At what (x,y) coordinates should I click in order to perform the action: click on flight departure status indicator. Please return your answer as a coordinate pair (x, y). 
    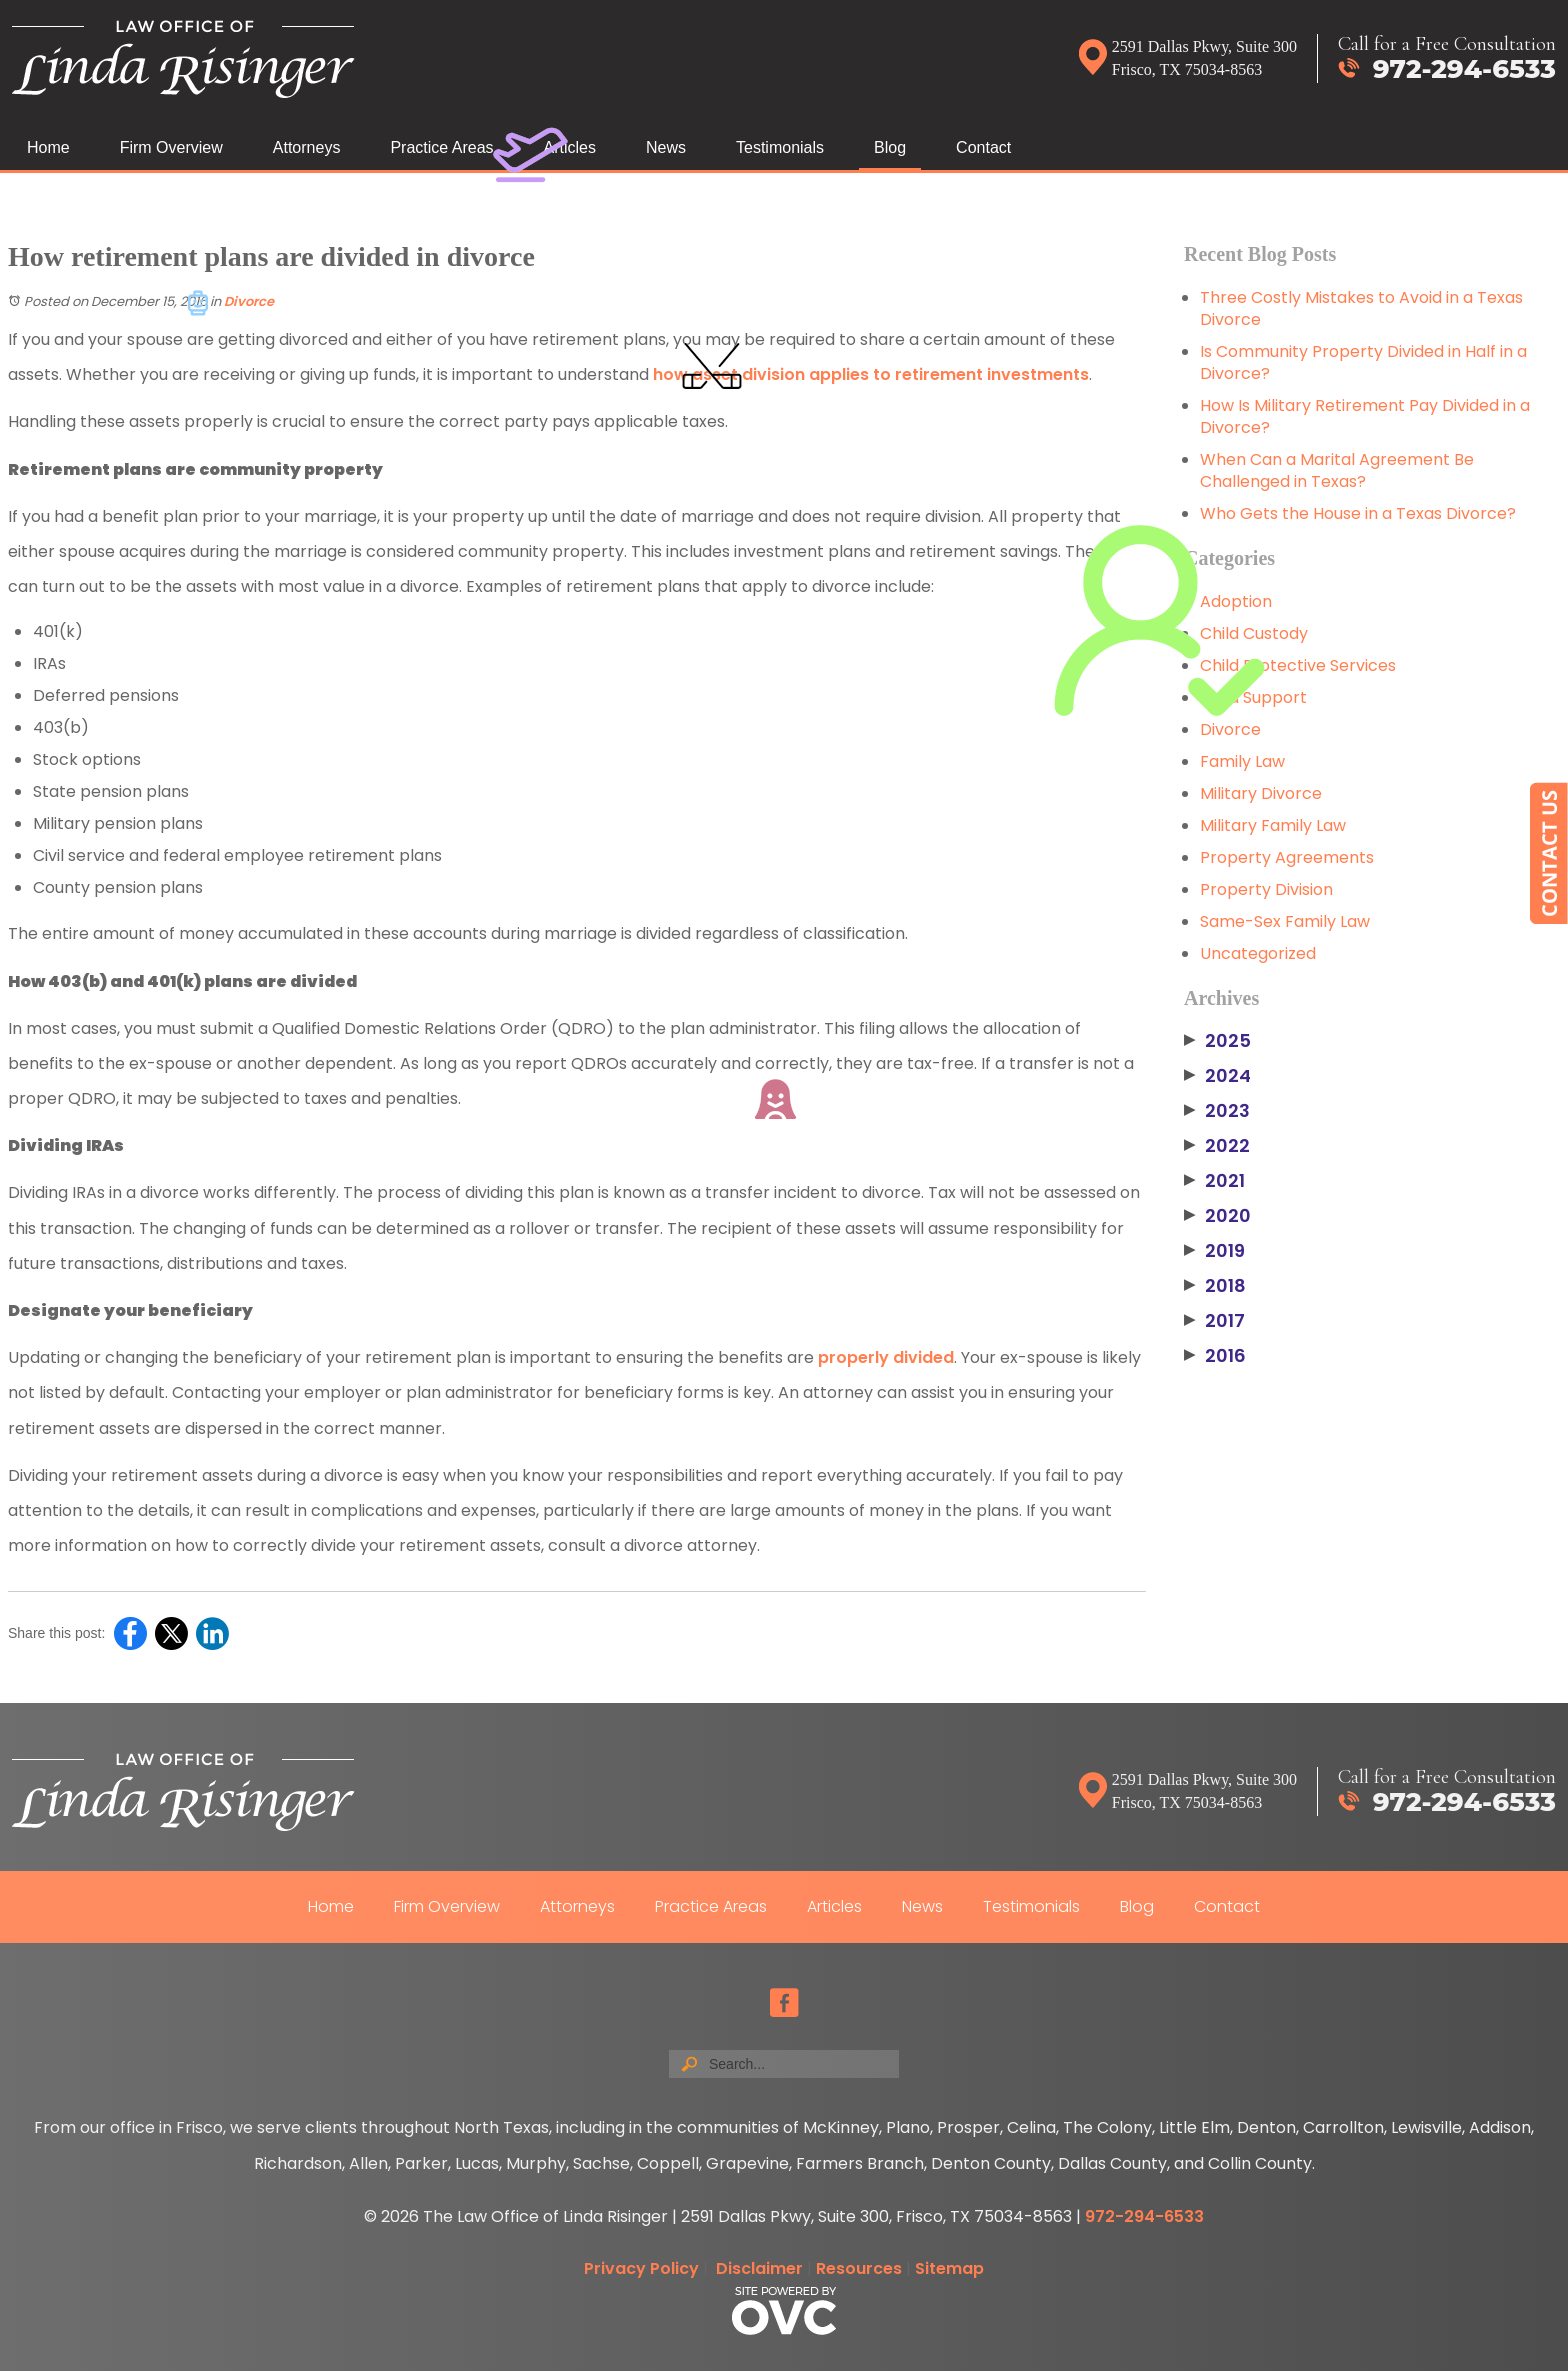
    Looking at the image, I should click on (530, 152).